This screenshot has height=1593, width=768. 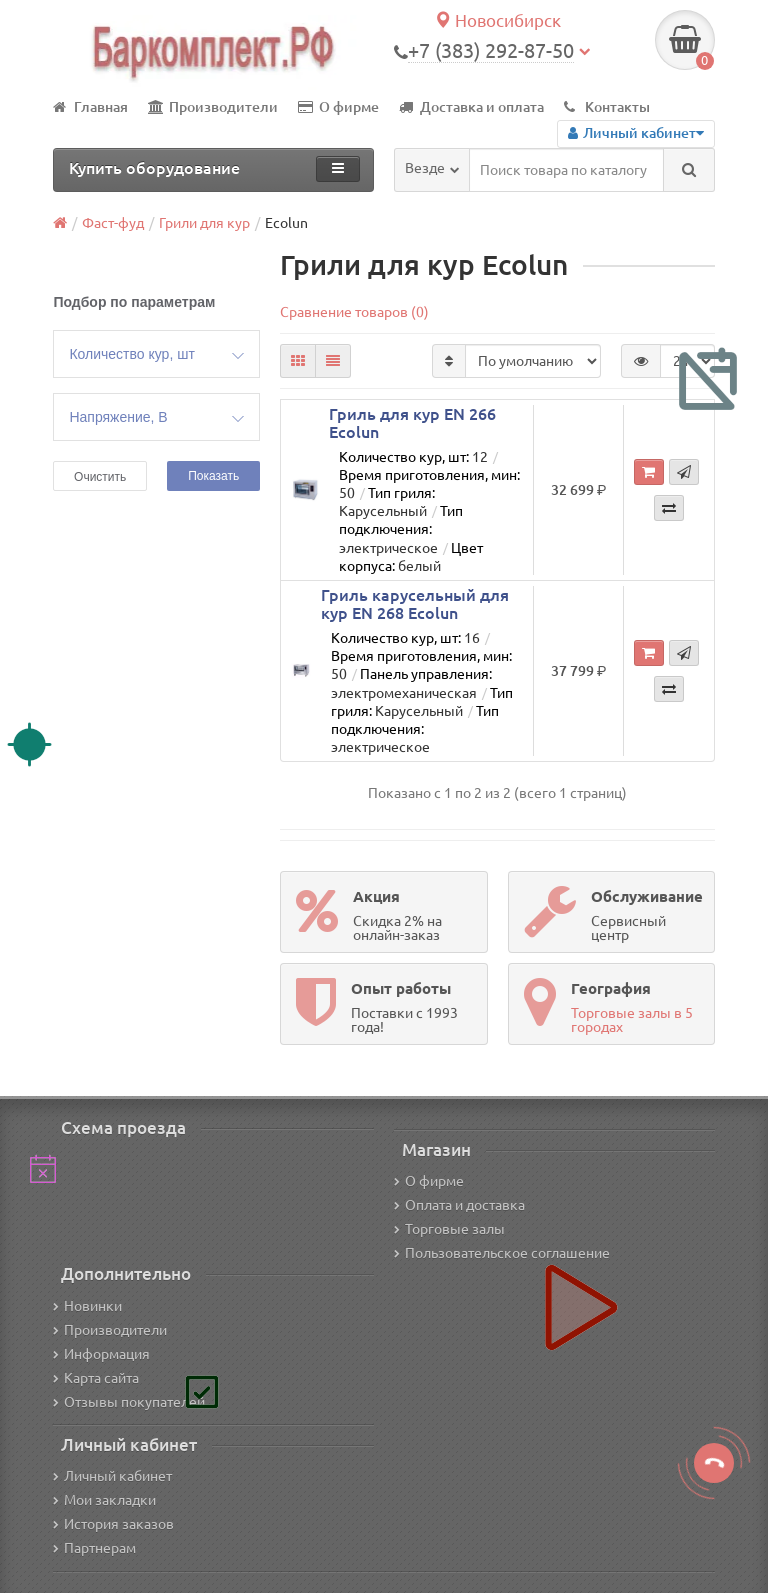 What do you see at coordinates (571, 1307) in the screenshot?
I see `play media or start video` at bounding box center [571, 1307].